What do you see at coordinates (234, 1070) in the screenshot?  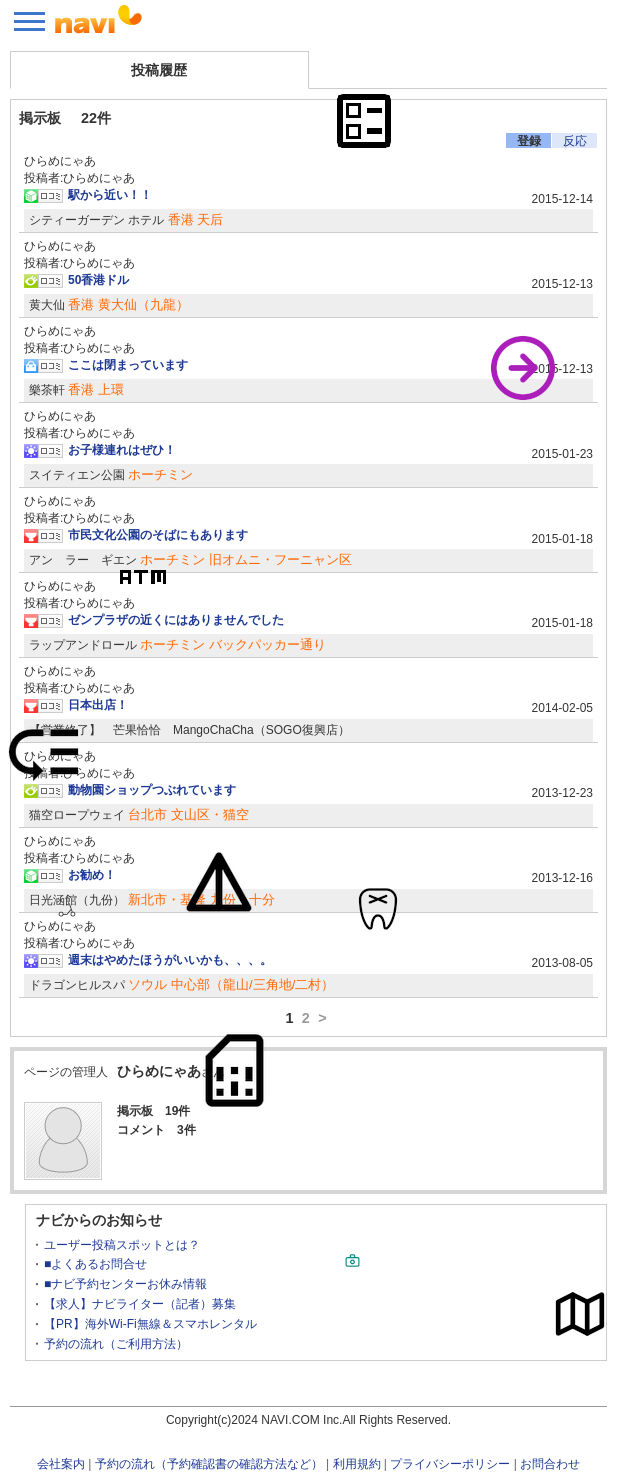 I see `manage sim card settings` at bounding box center [234, 1070].